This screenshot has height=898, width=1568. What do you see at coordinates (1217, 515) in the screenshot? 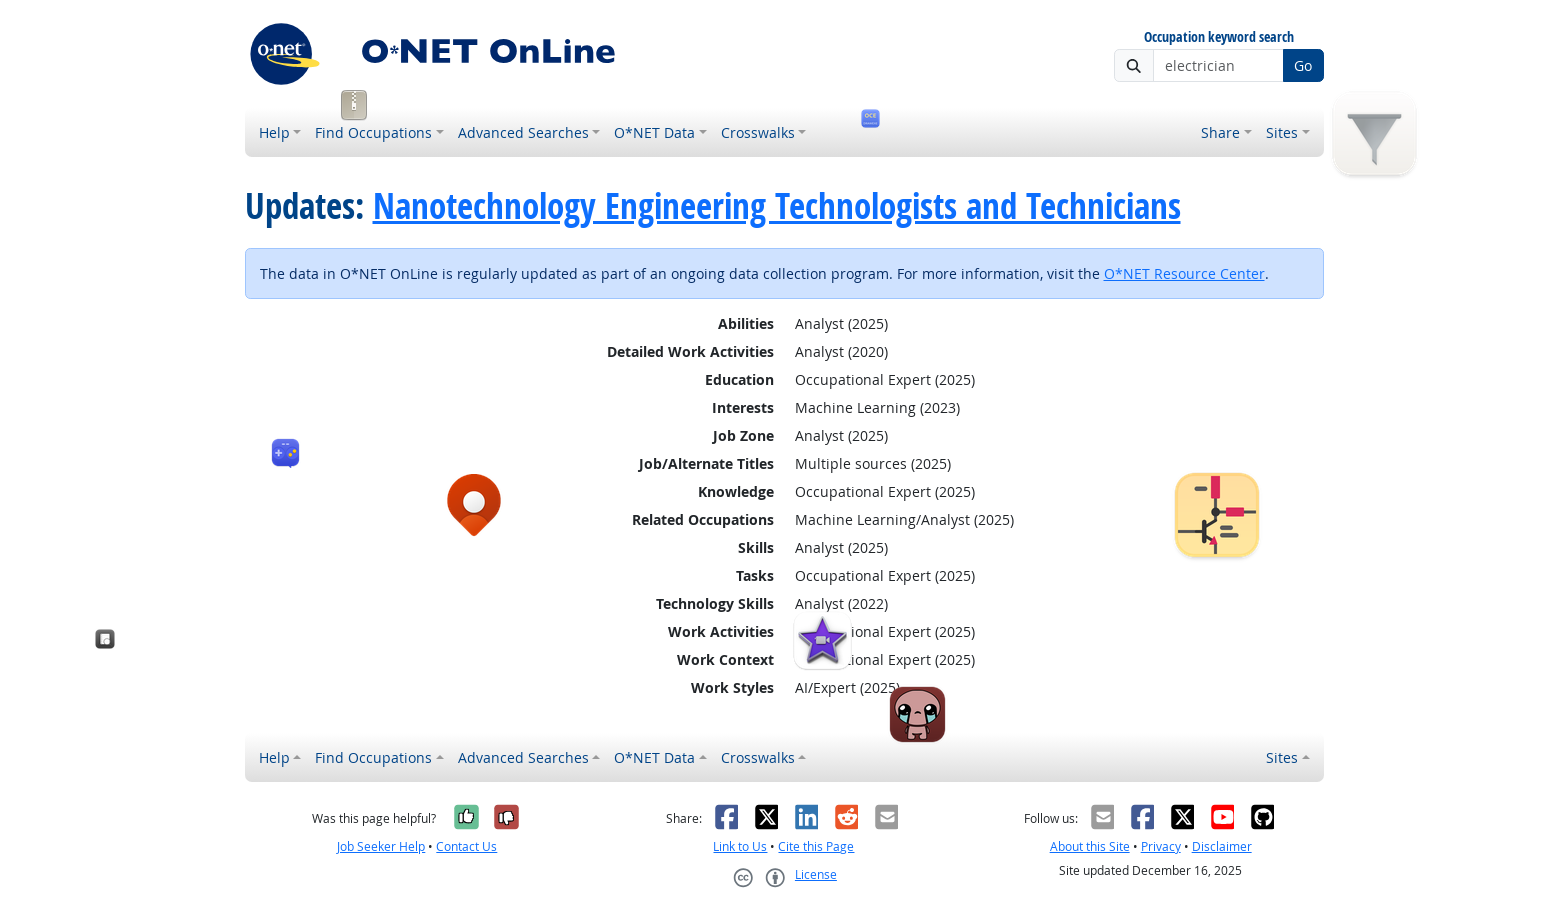
I see `open eeschema circuit schematic editor` at bounding box center [1217, 515].